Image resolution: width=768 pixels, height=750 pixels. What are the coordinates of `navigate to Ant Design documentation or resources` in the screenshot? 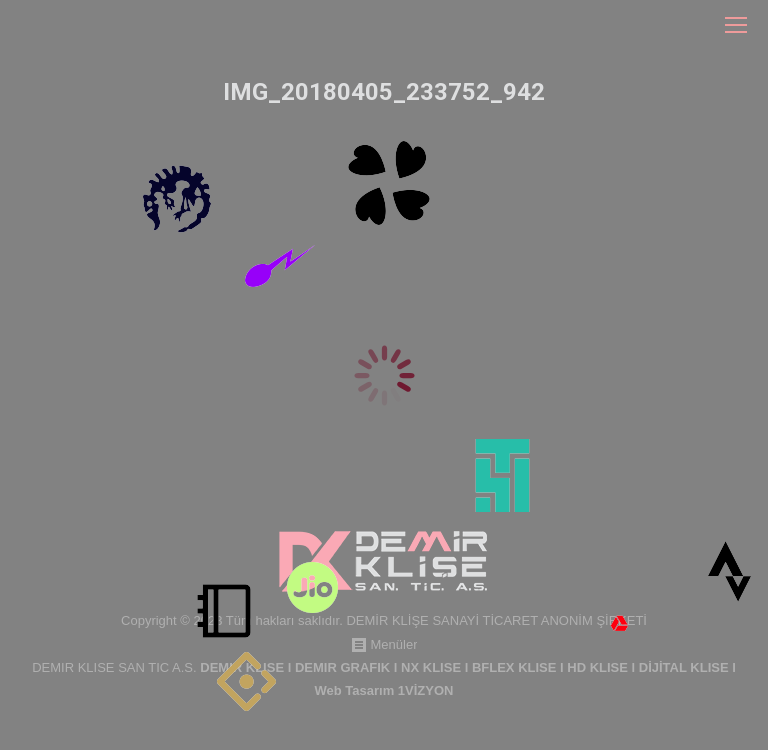 It's located at (246, 681).